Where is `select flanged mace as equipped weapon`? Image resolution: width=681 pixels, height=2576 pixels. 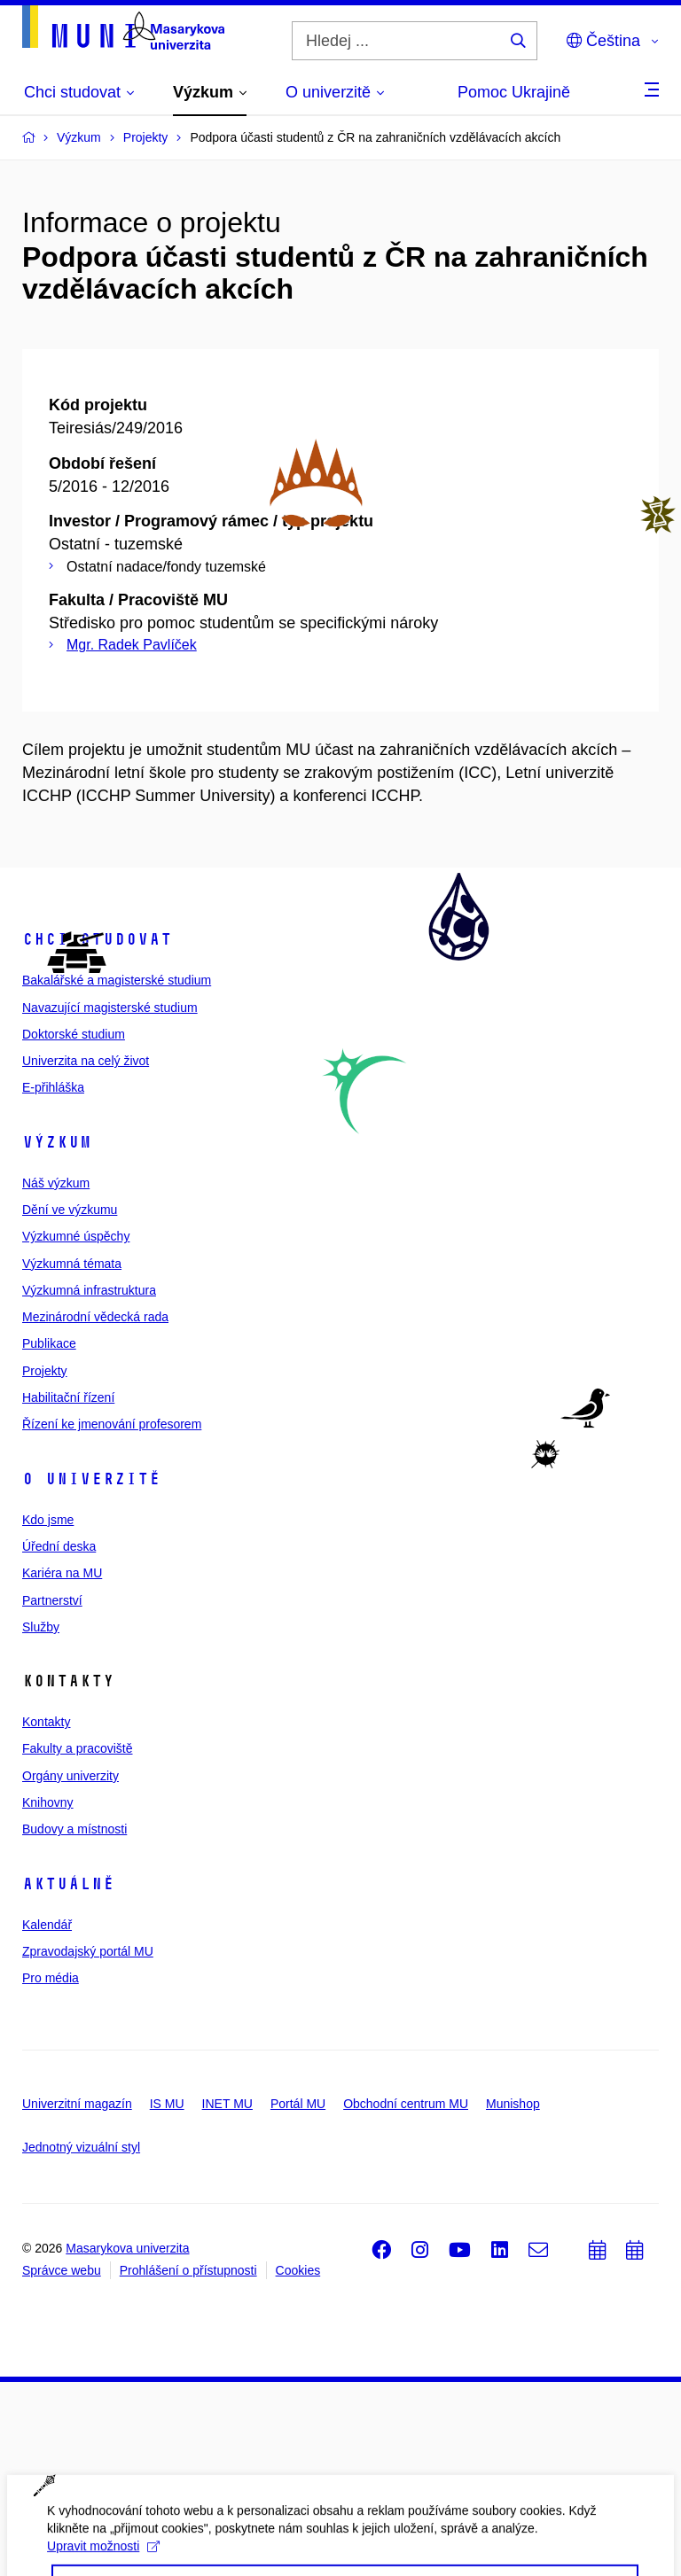
select flanged mace as equipped weapon is located at coordinates (44, 2485).